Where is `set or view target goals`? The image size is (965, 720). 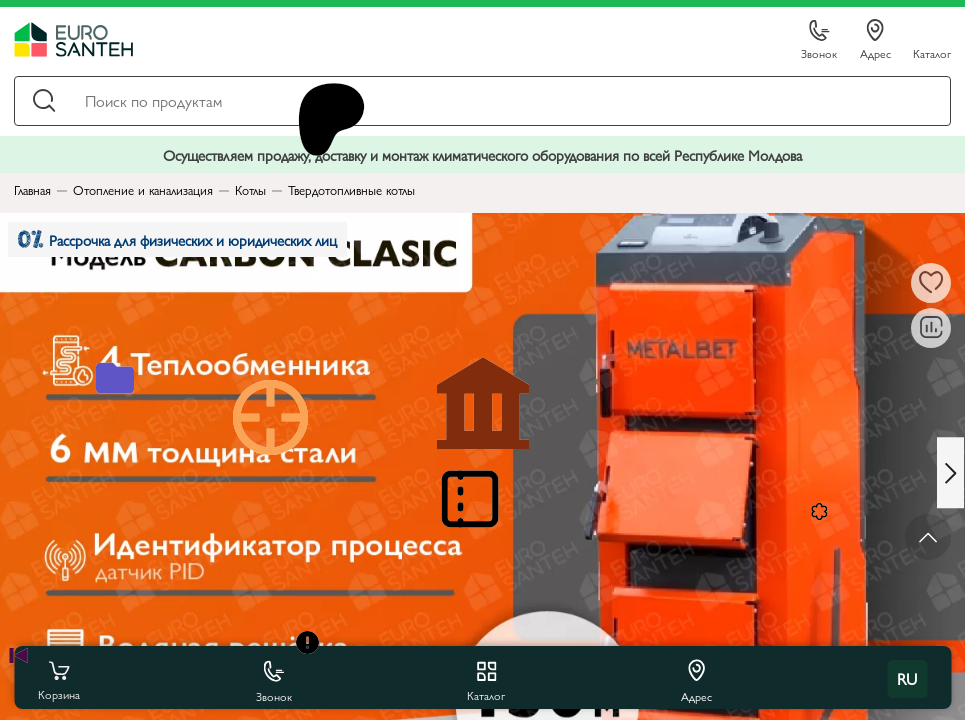 set or view target goals is located at coordinates (270, 417).